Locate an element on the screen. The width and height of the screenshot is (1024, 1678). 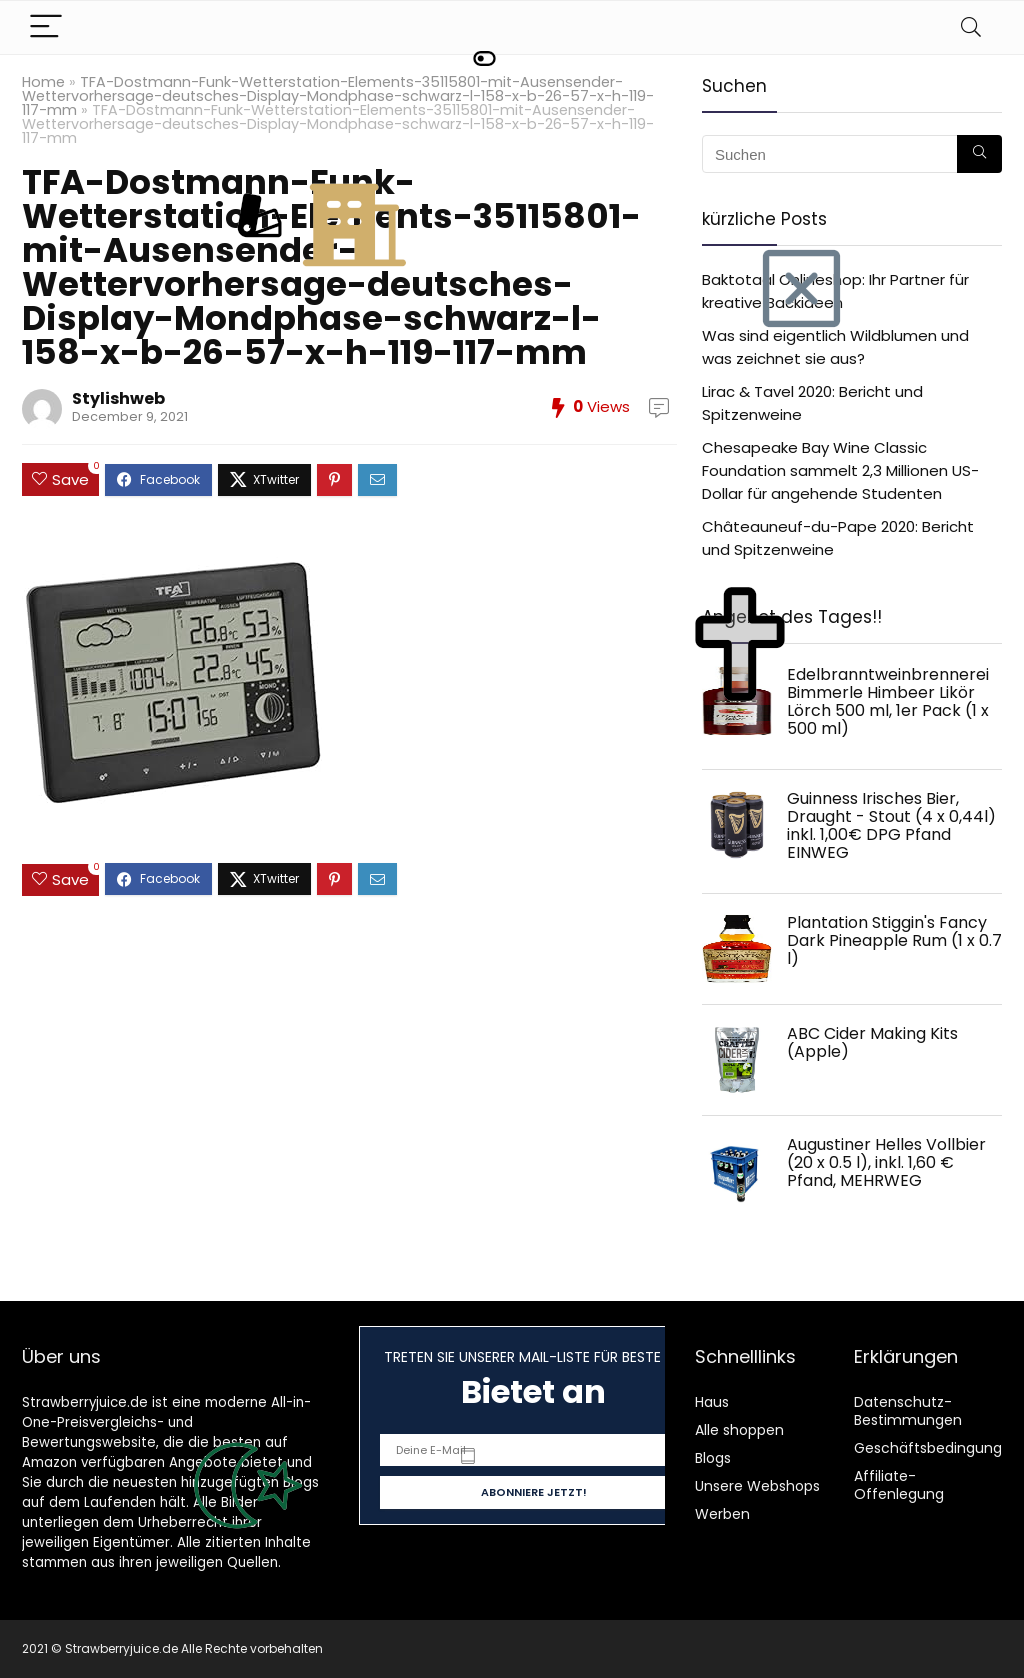
switch to tablet view is located at coordinates (468, 1456).